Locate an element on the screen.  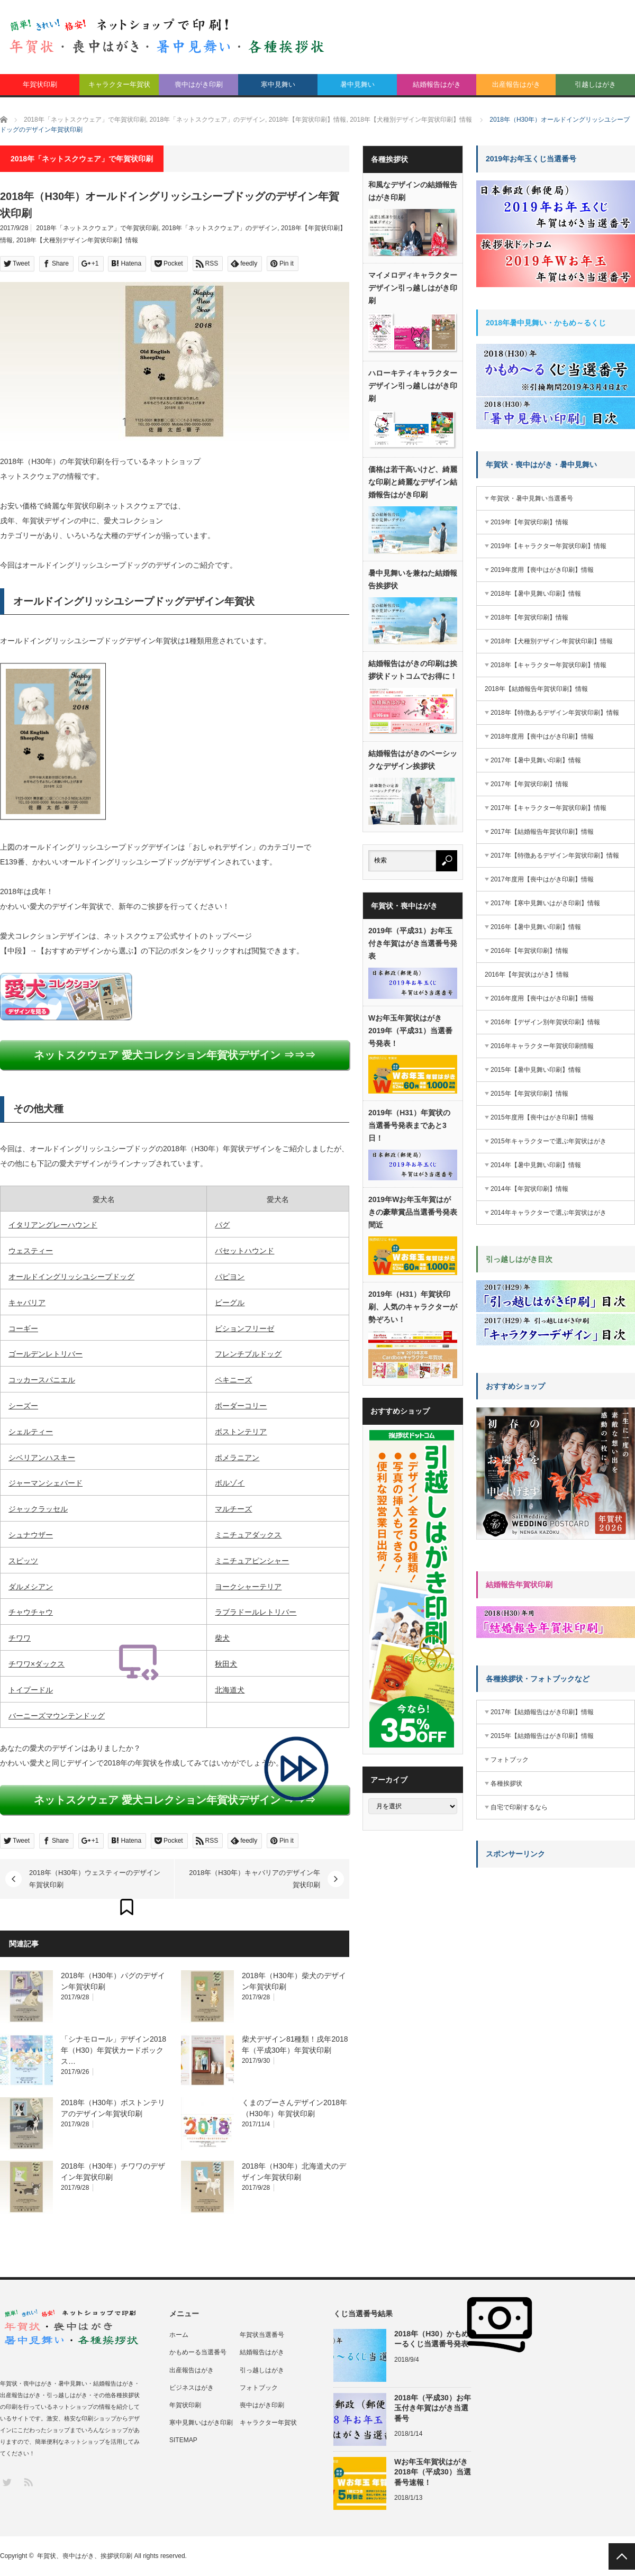
indicates first place or top ranking is located at coordinates (124, 422).